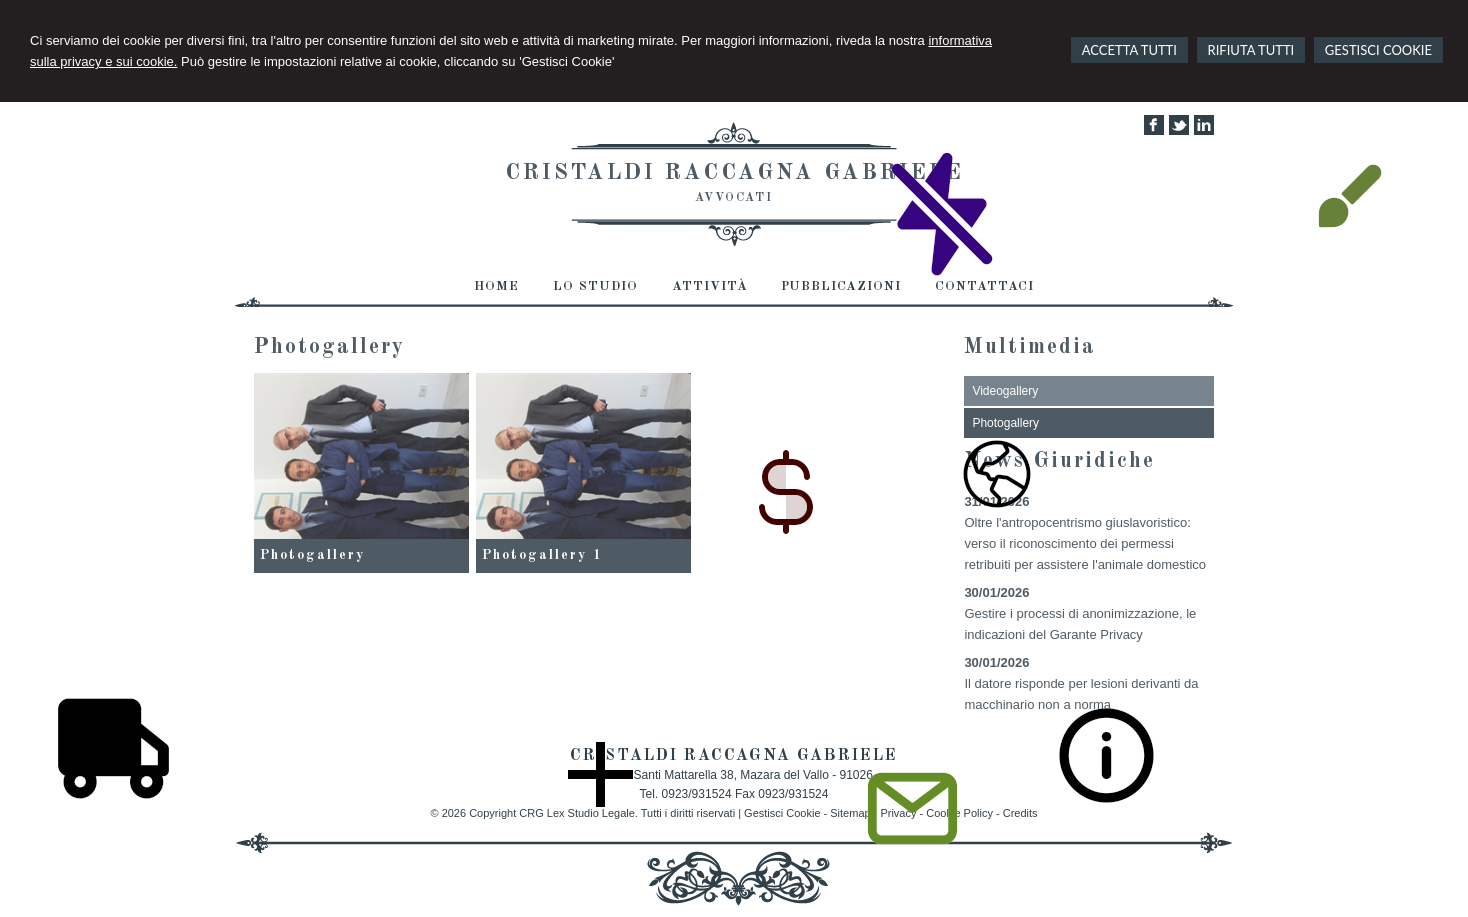 The image size is (1468, 917). What do you see at coordinates (942, 214) in the screenshot?
I see `disable camera flash` at bounding box center [942, 214].